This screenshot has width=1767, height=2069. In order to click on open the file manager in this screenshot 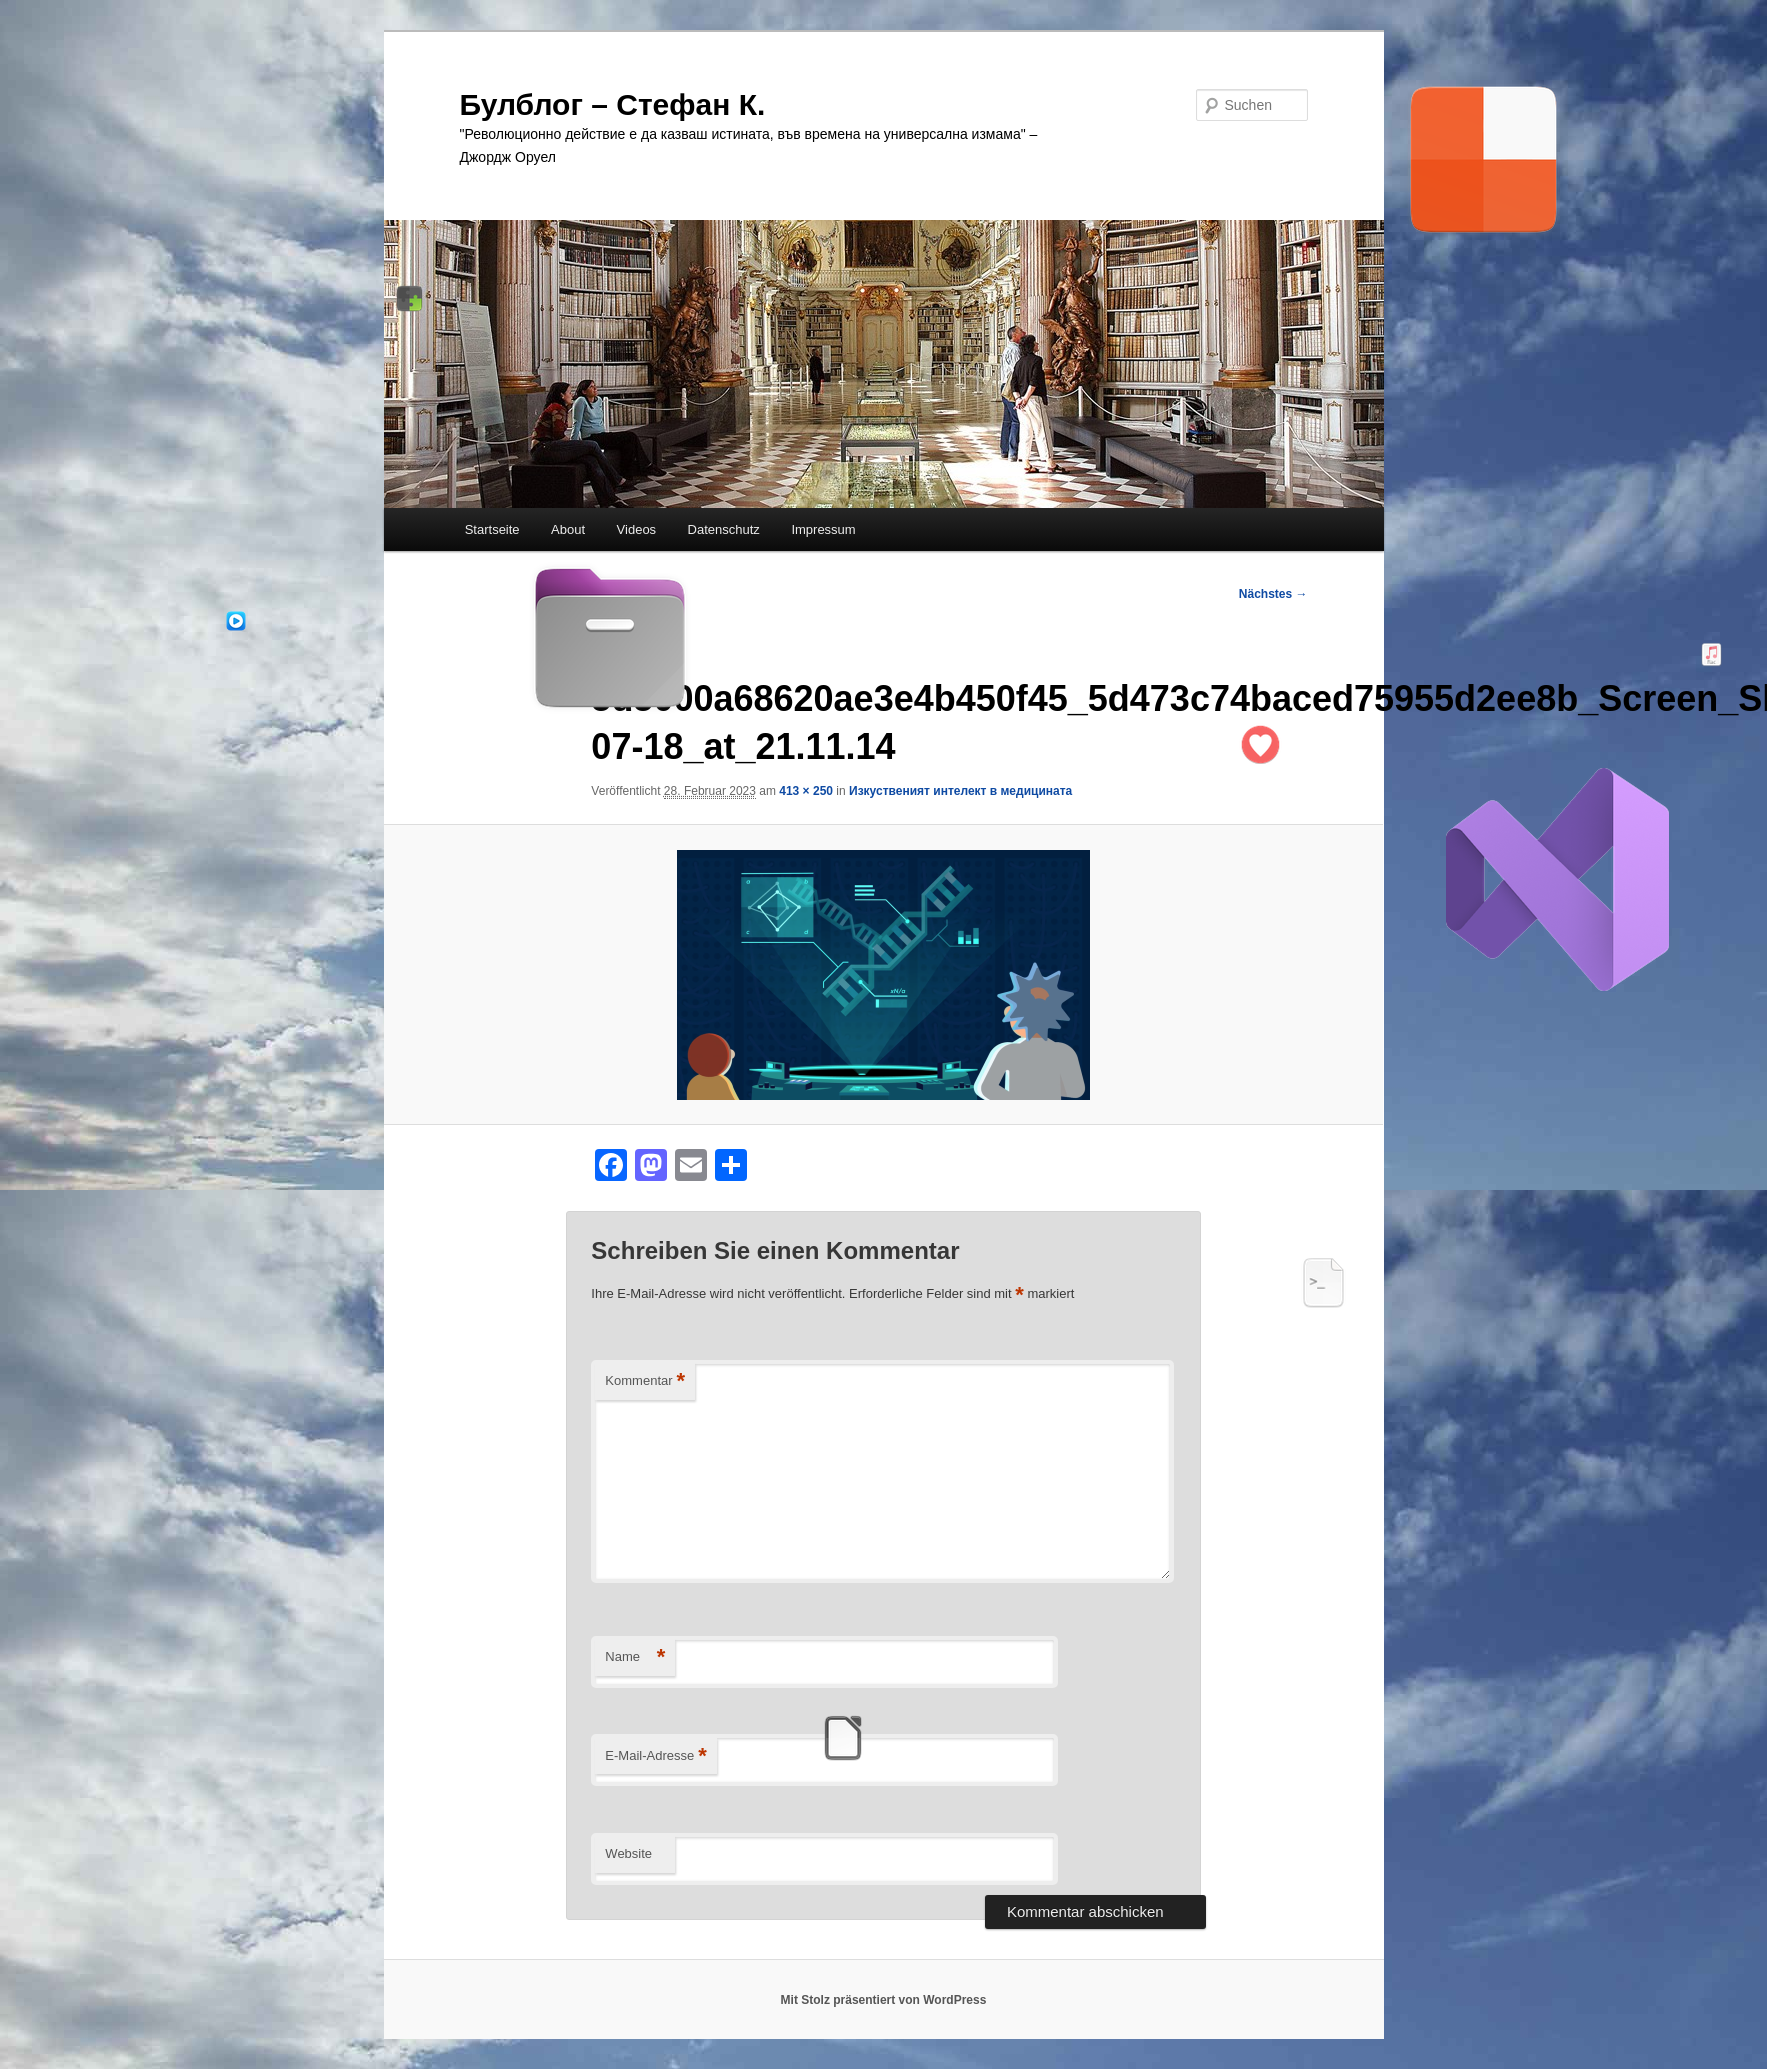, I will do `click(610, 638)`.